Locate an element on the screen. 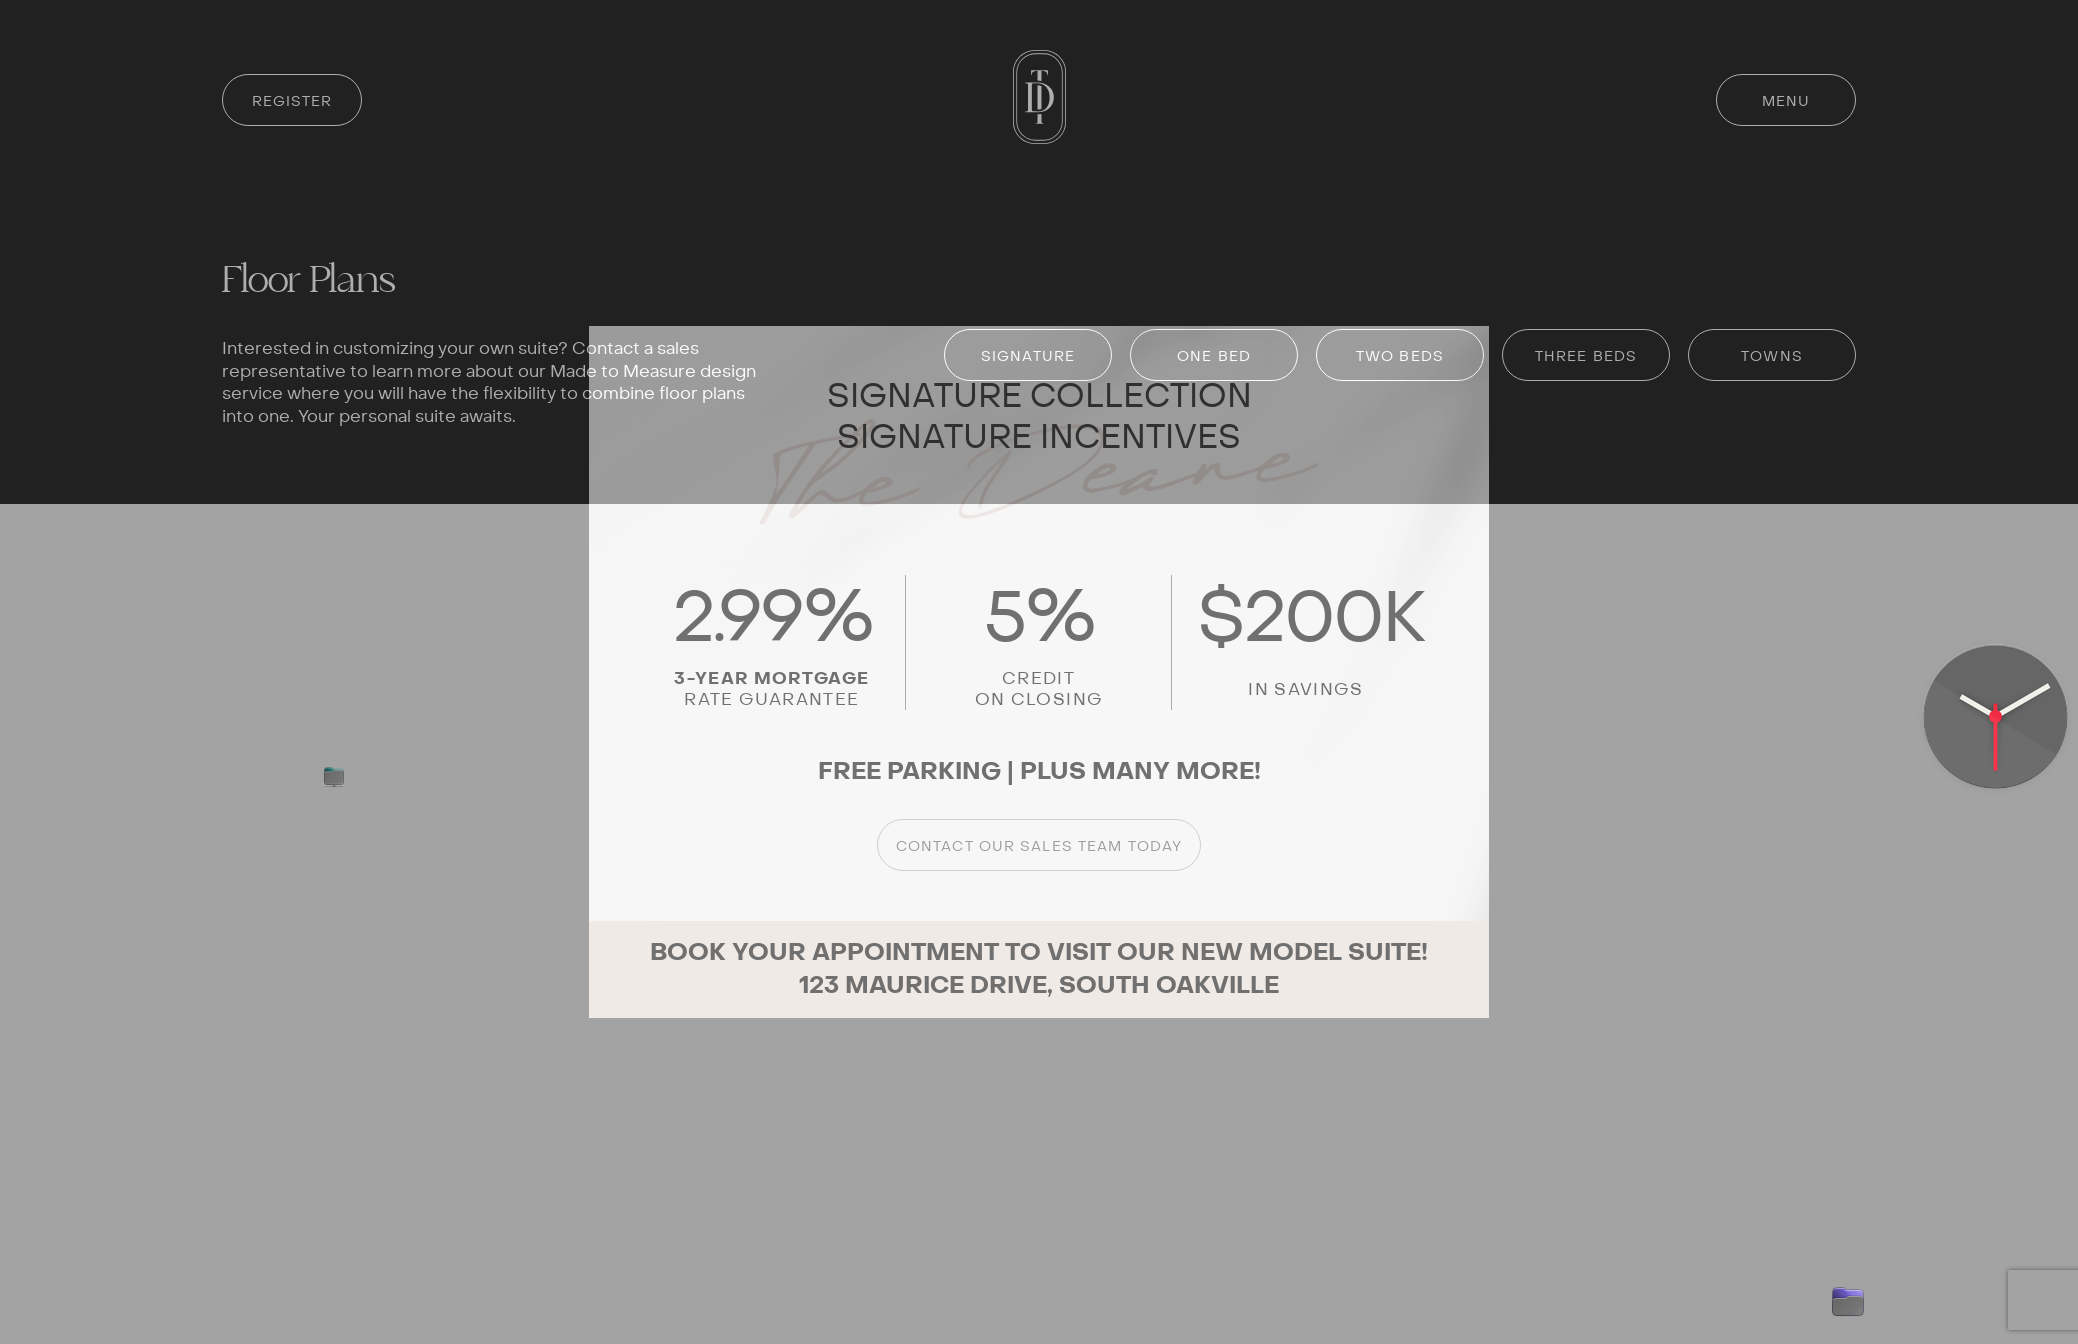  access files stored on a remote server is located at coordinates (334, 777).